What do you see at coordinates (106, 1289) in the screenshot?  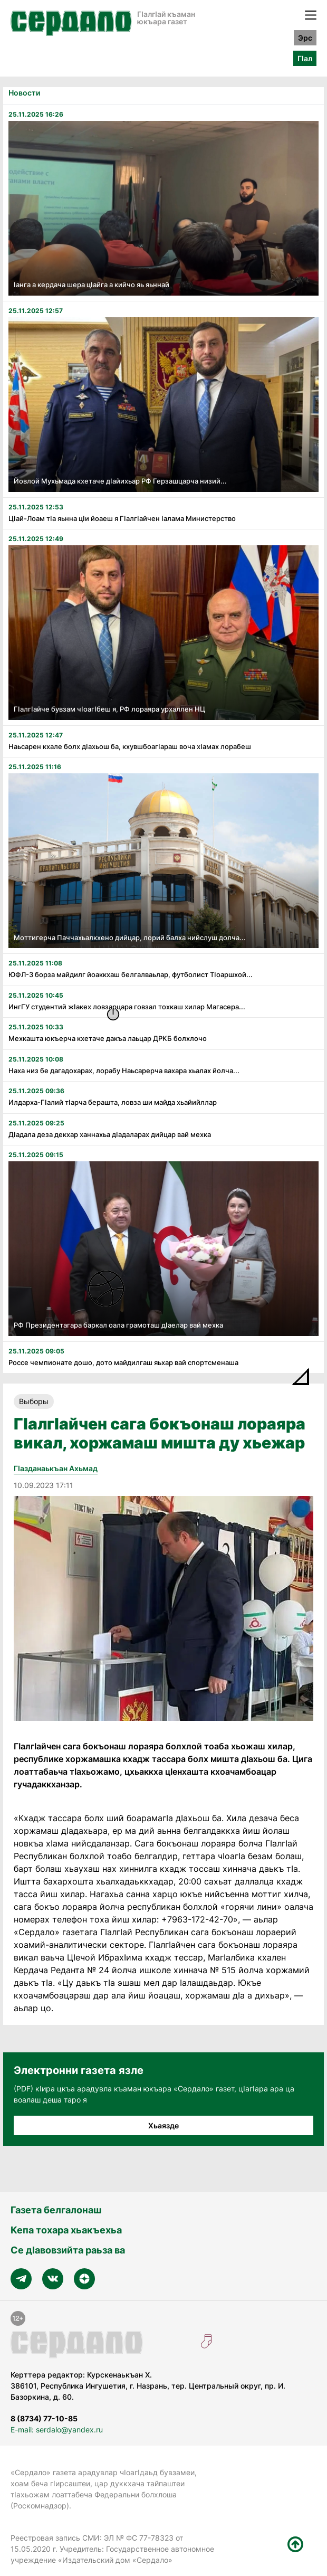 I see `visit dribbble profile or portfolio` at bounding box center [106, 1289].